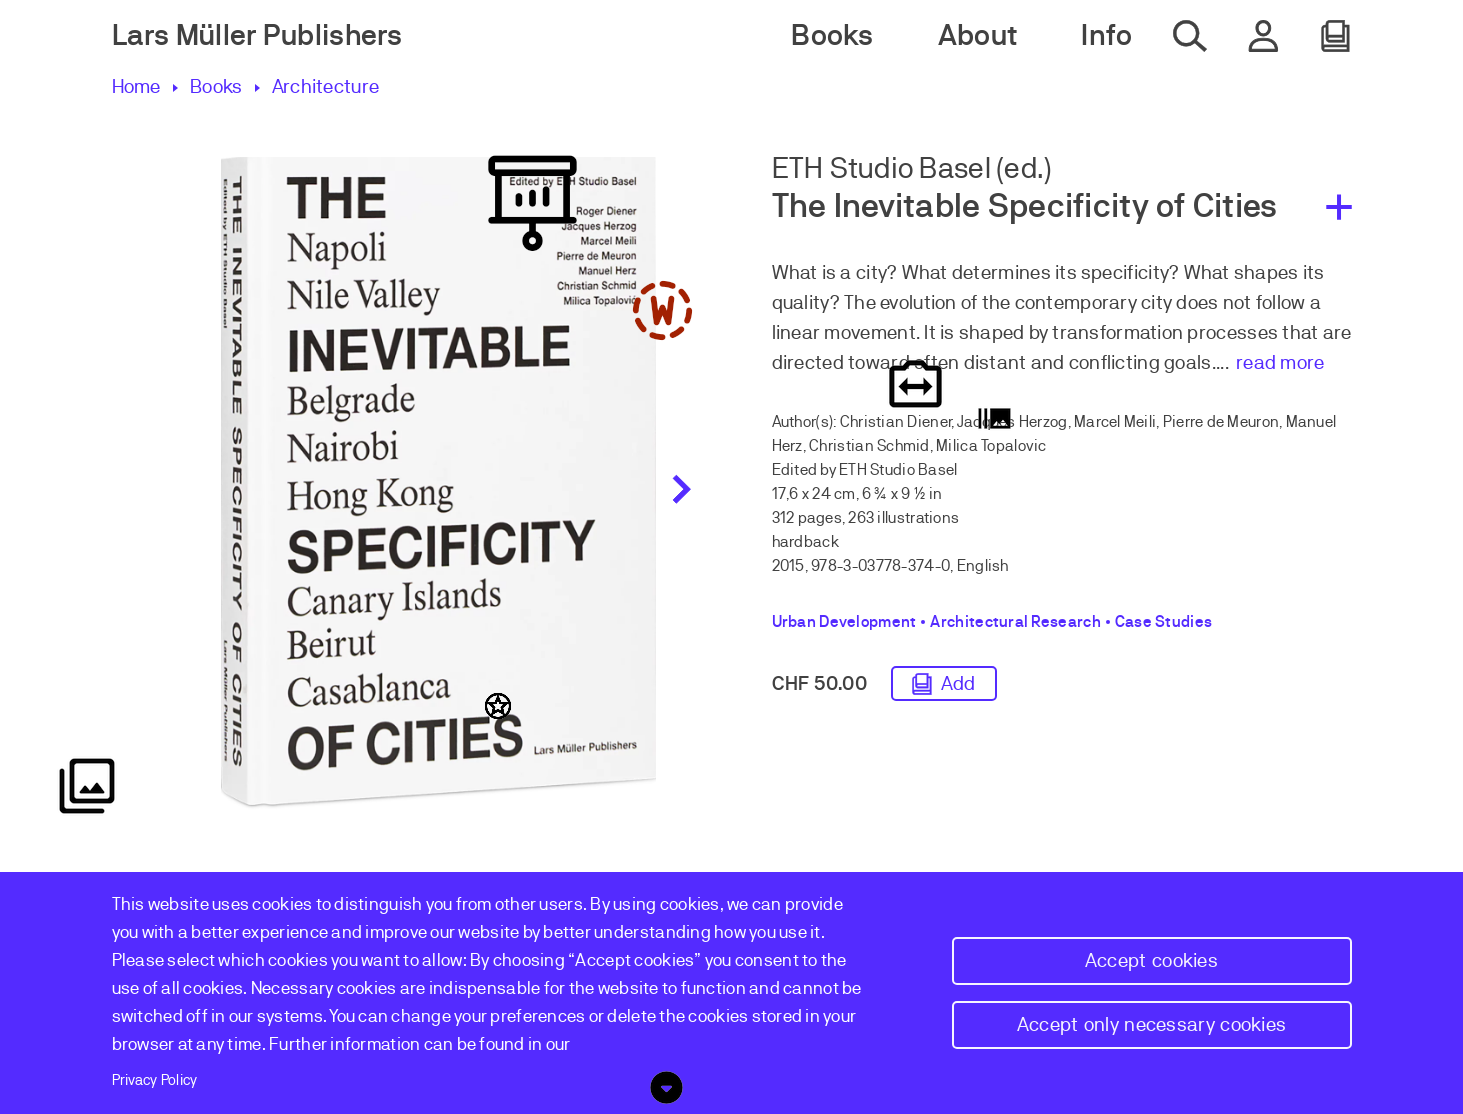  Describe the element at coordinates (915, 386) in the screenshot. I see `switch between front and rear camera` at that location.